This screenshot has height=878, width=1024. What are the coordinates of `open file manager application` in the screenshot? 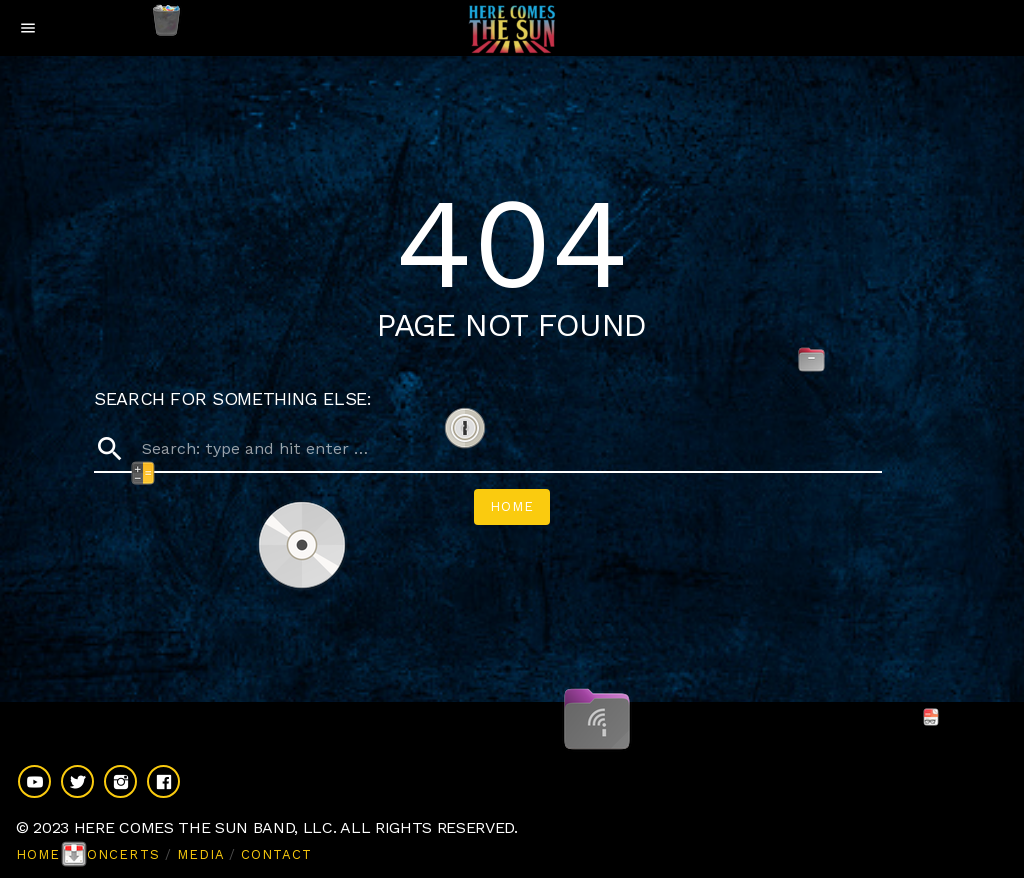 It's located at (811, 359).